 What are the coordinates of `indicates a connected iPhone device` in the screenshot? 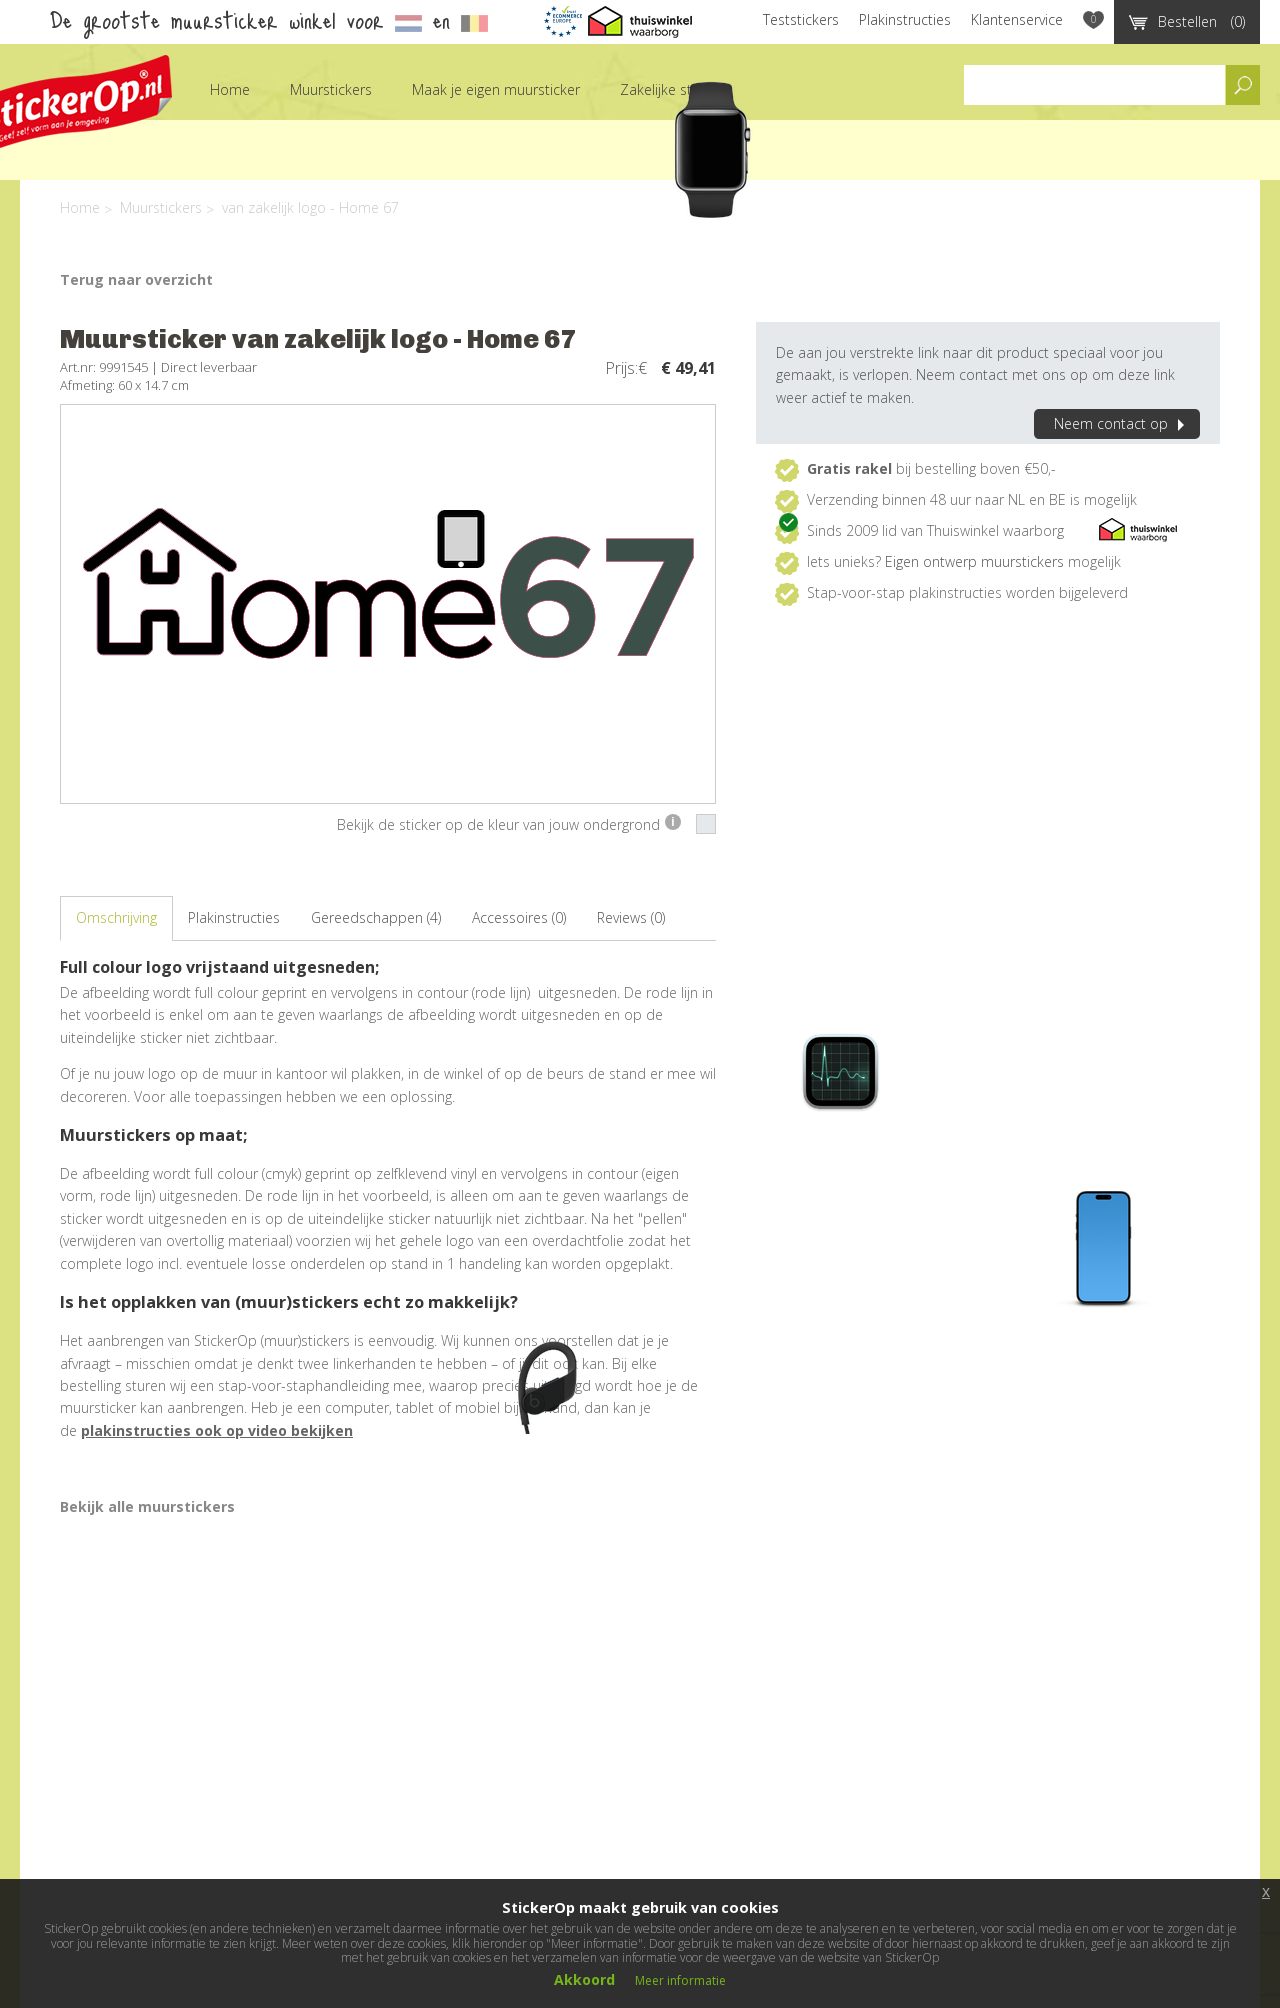 It's located at (1103, 1249).